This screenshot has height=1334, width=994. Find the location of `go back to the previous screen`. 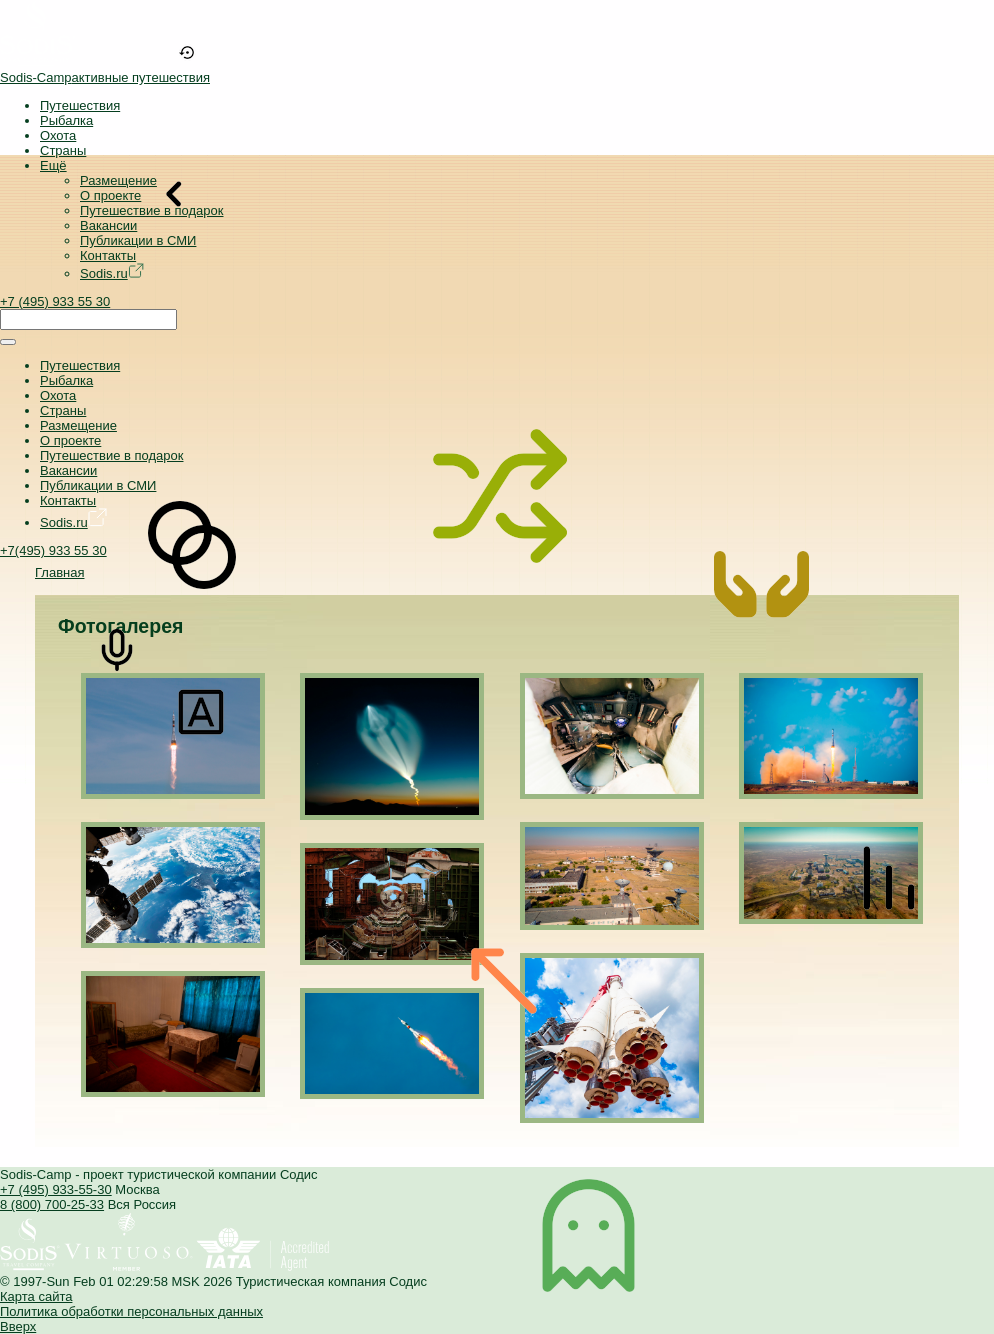

go back to the previous screen is located at coordinates (175, 194).